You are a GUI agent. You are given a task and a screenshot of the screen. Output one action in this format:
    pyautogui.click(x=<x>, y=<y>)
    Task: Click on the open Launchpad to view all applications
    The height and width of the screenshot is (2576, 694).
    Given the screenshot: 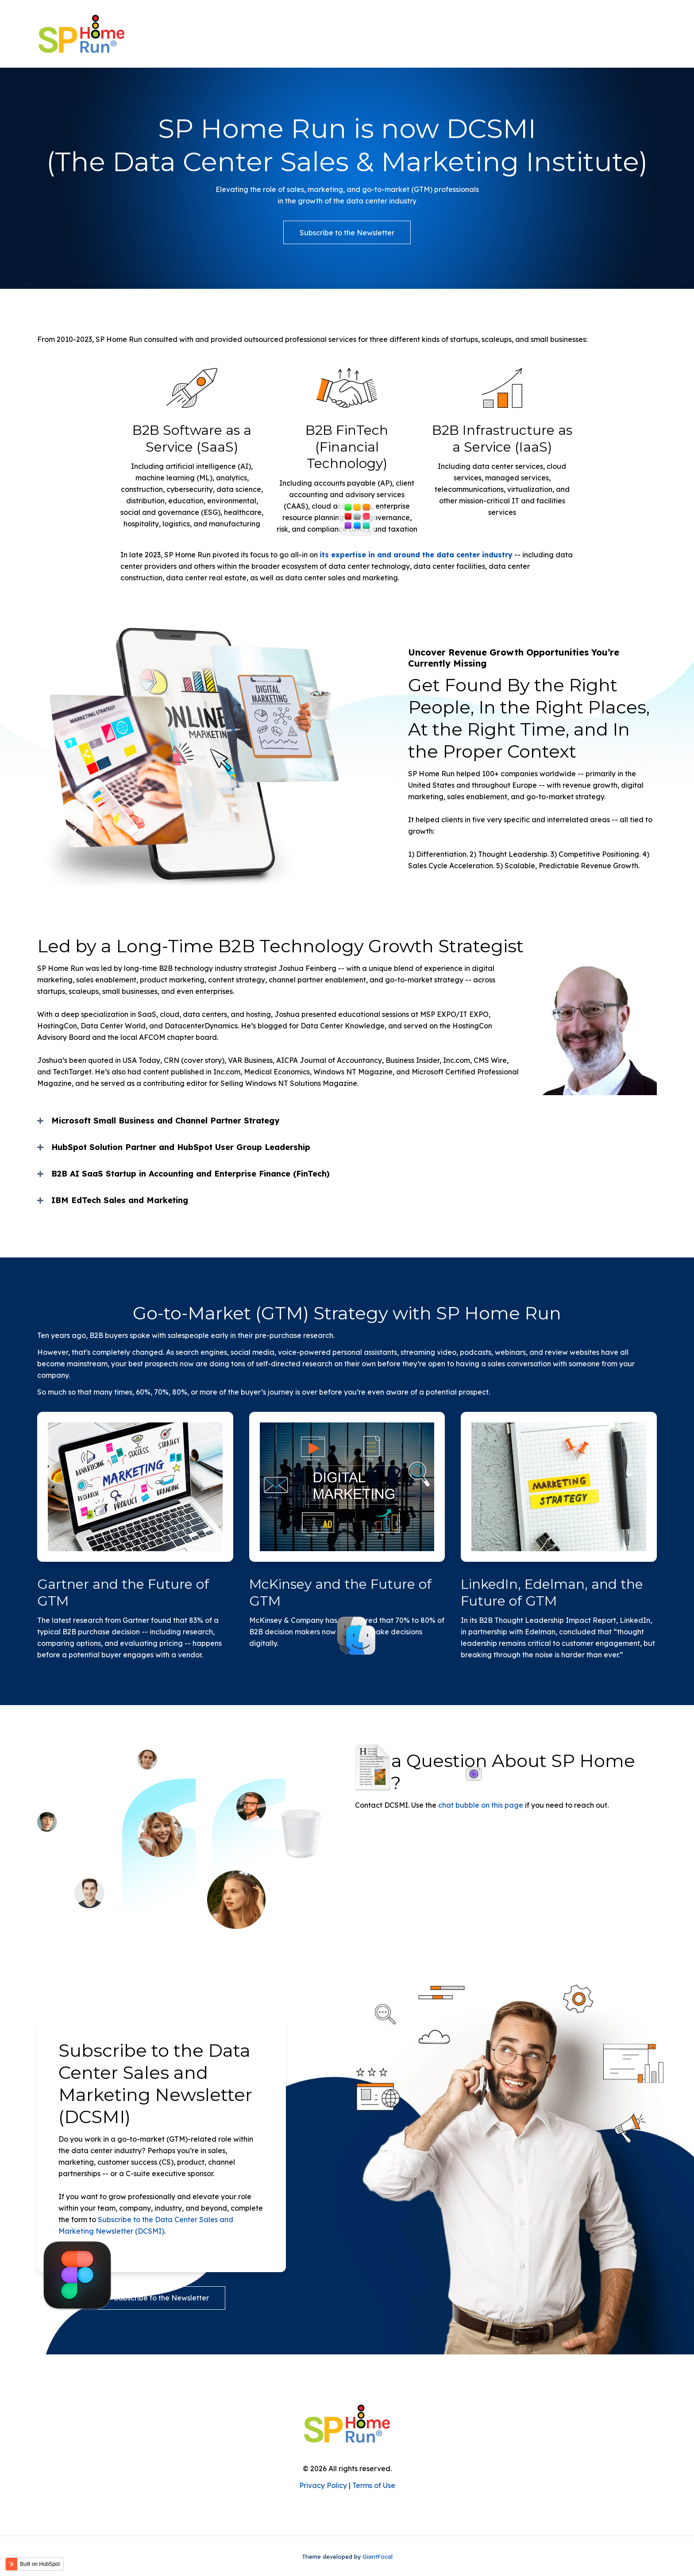 What is the action you would take?
    pyautogui.click(x=357, y=516)
    